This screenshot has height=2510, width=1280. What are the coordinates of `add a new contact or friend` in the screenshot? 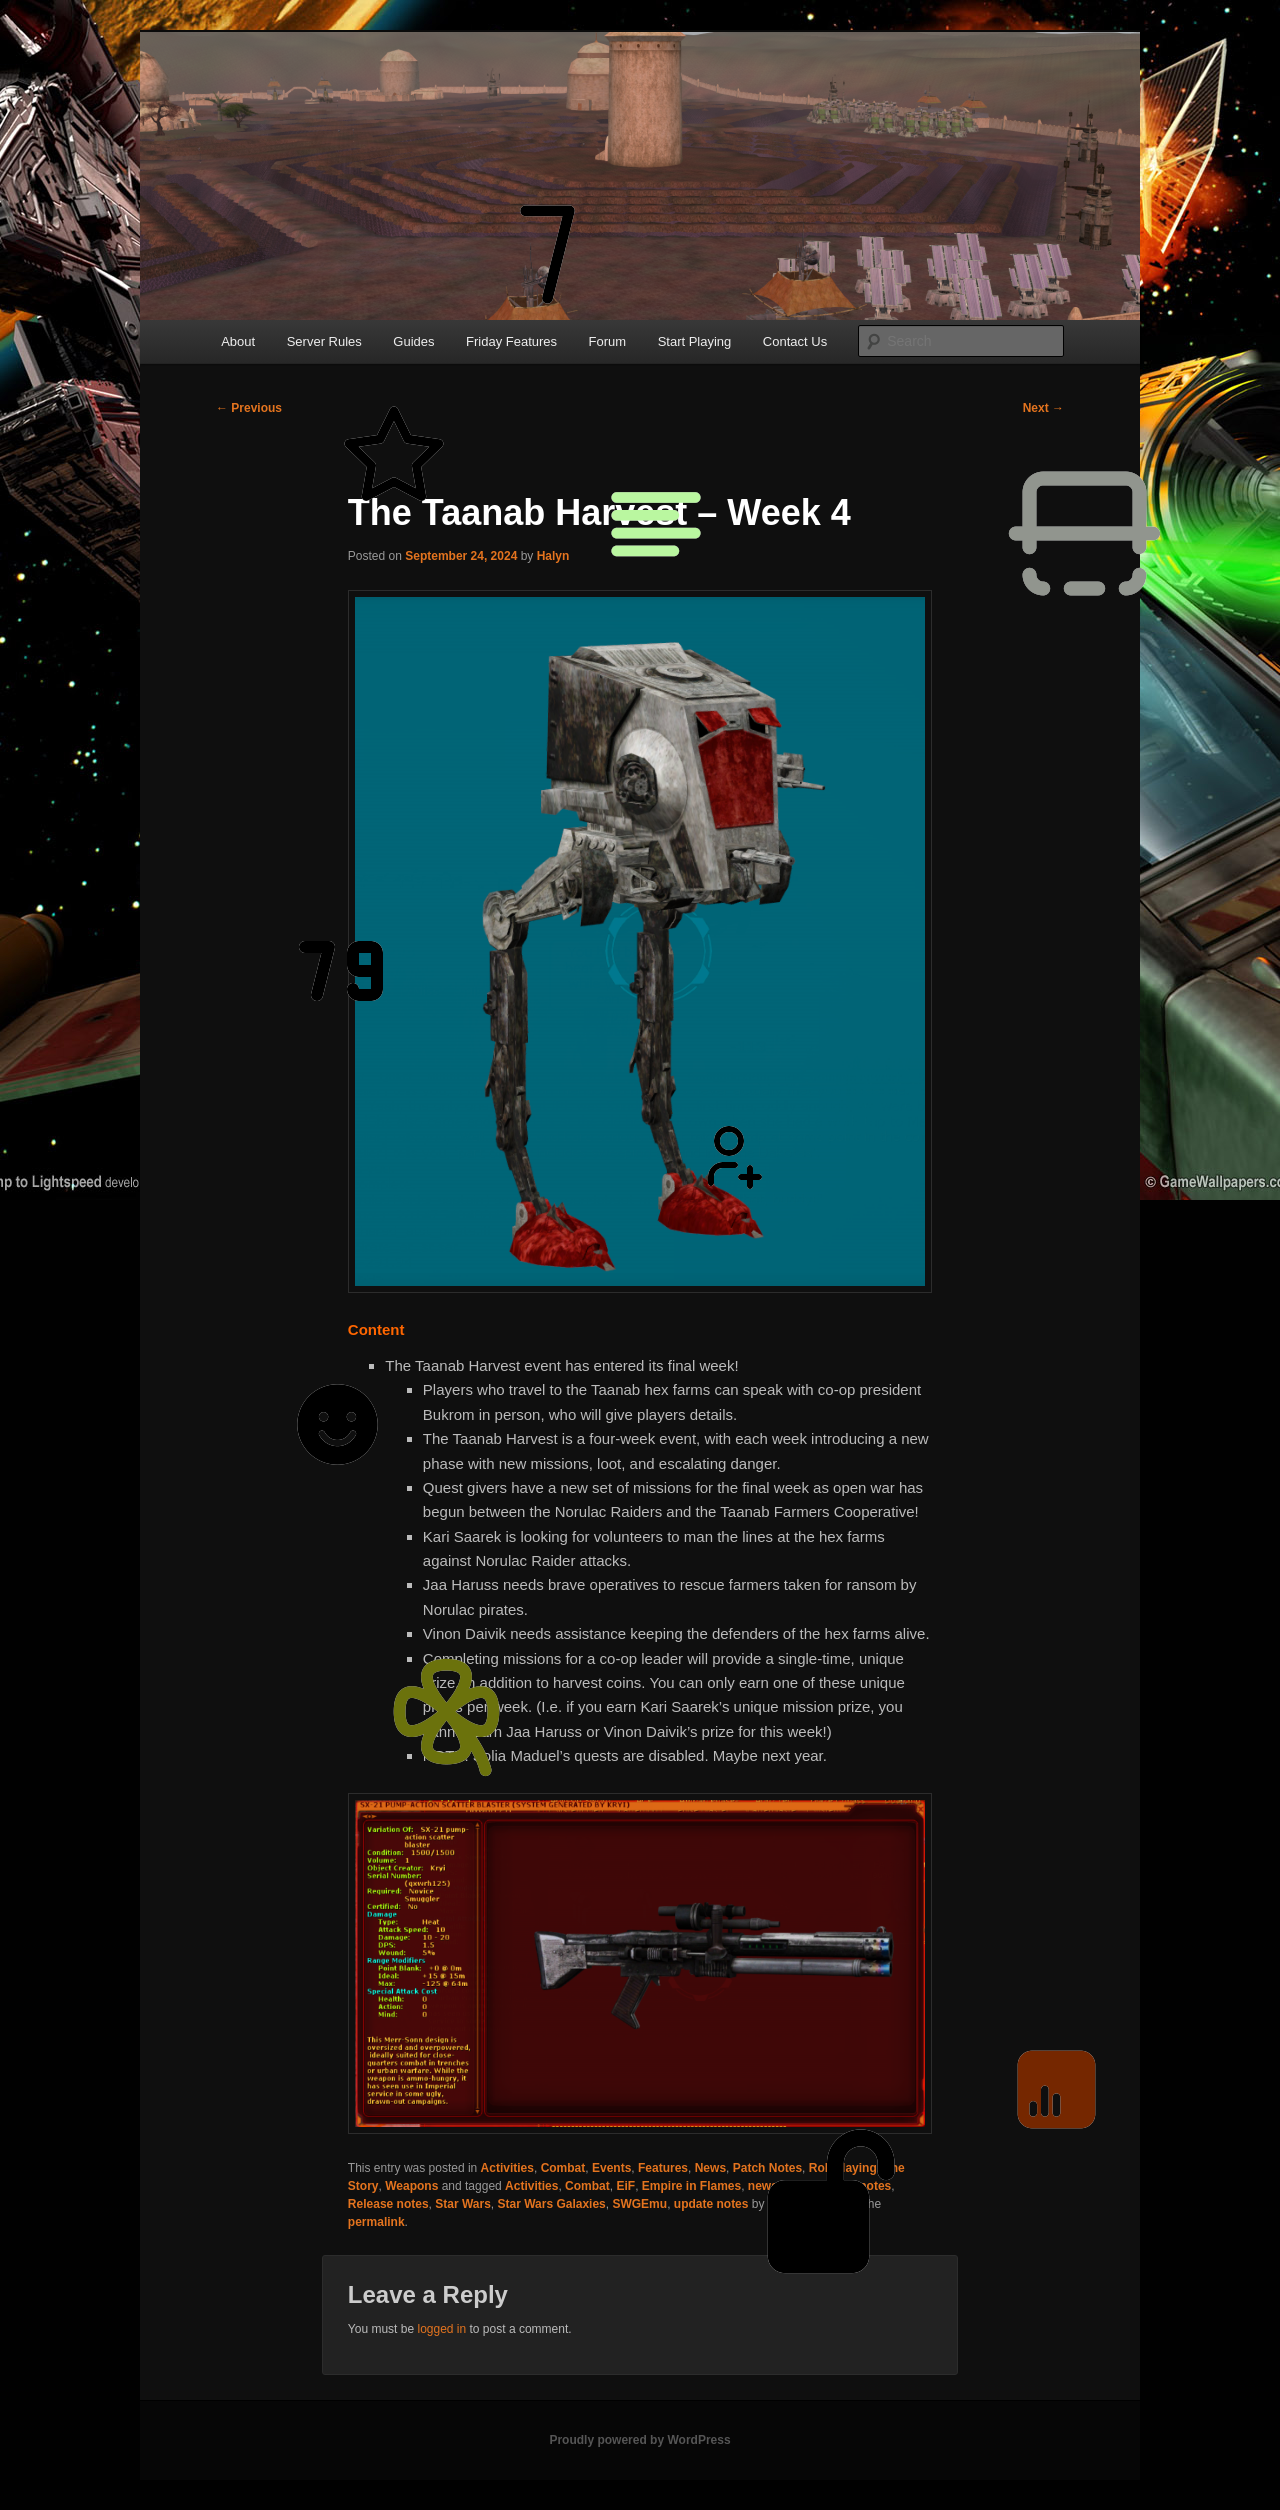 It's located at (729, 1156).